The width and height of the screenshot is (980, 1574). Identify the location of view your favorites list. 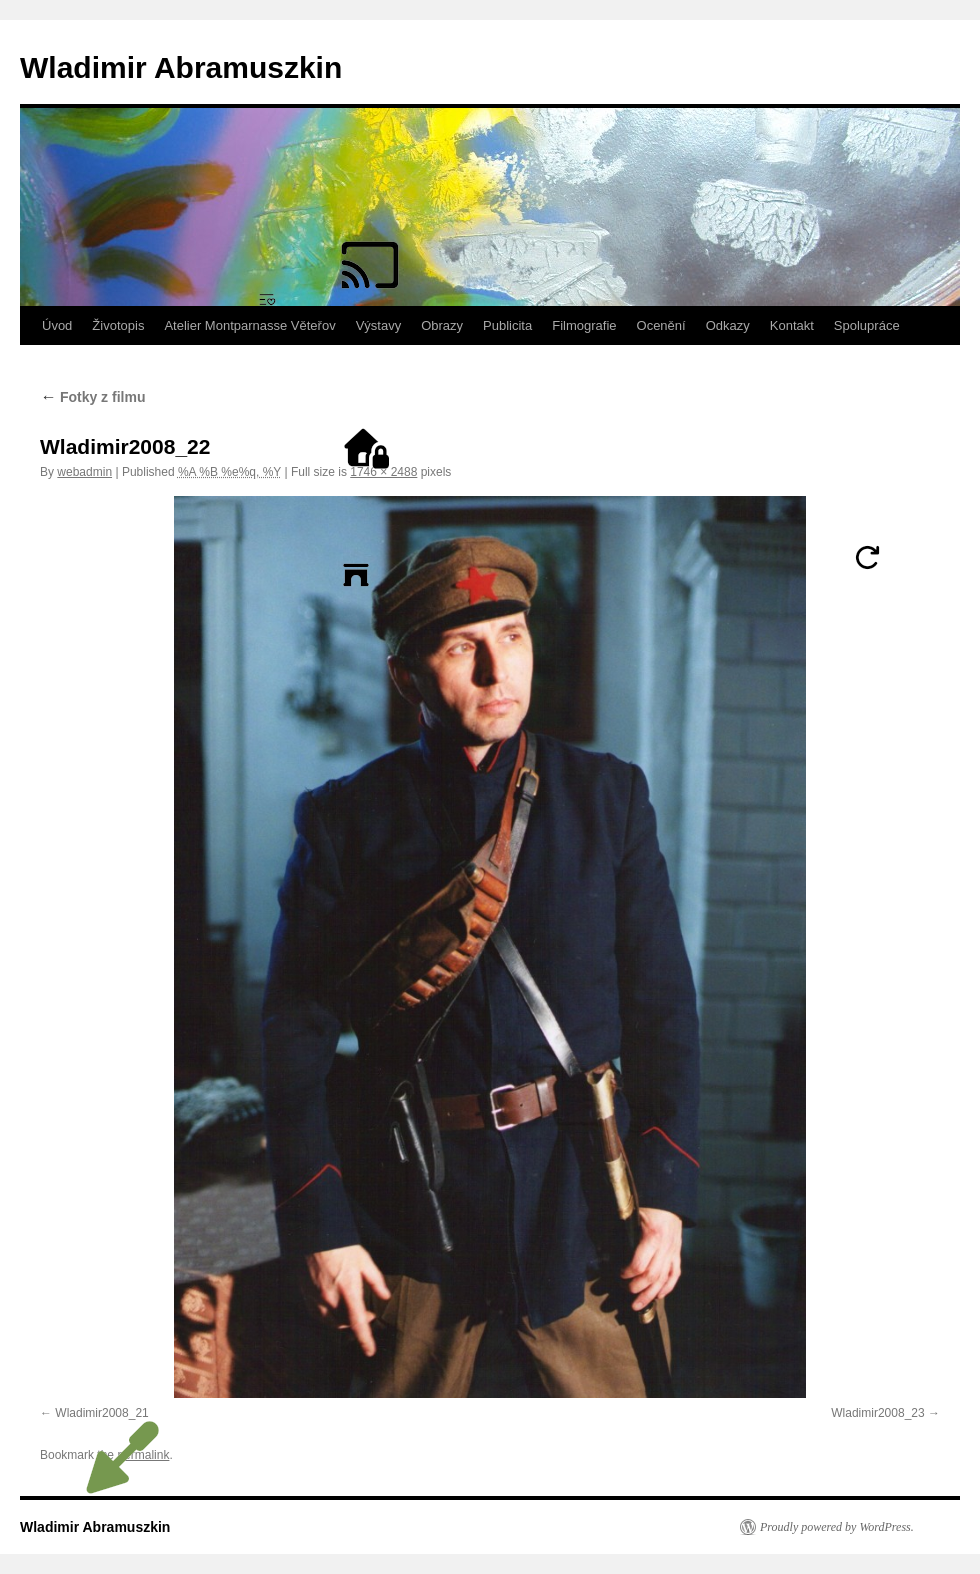
(266, 299).